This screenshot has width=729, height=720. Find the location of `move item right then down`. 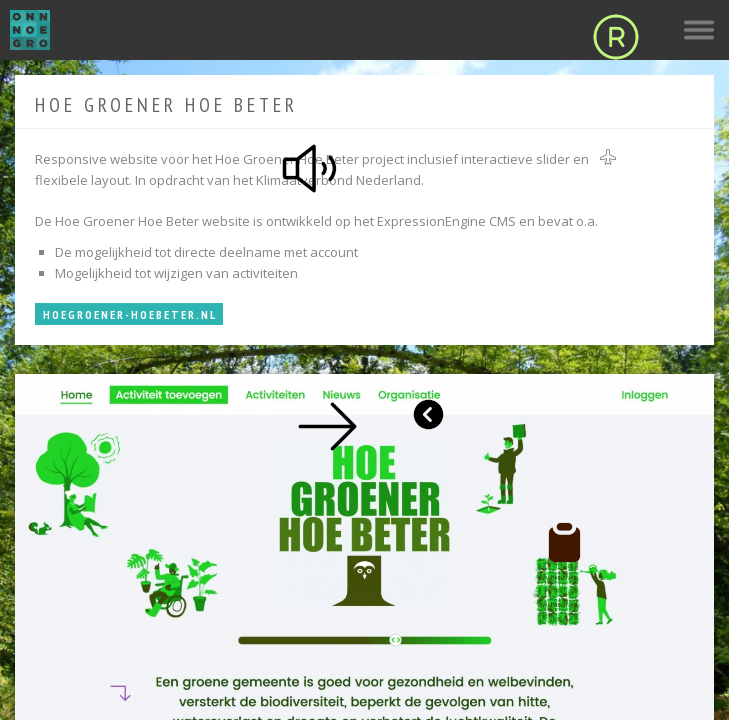

move item right then down is located at coordinates (120, 692).